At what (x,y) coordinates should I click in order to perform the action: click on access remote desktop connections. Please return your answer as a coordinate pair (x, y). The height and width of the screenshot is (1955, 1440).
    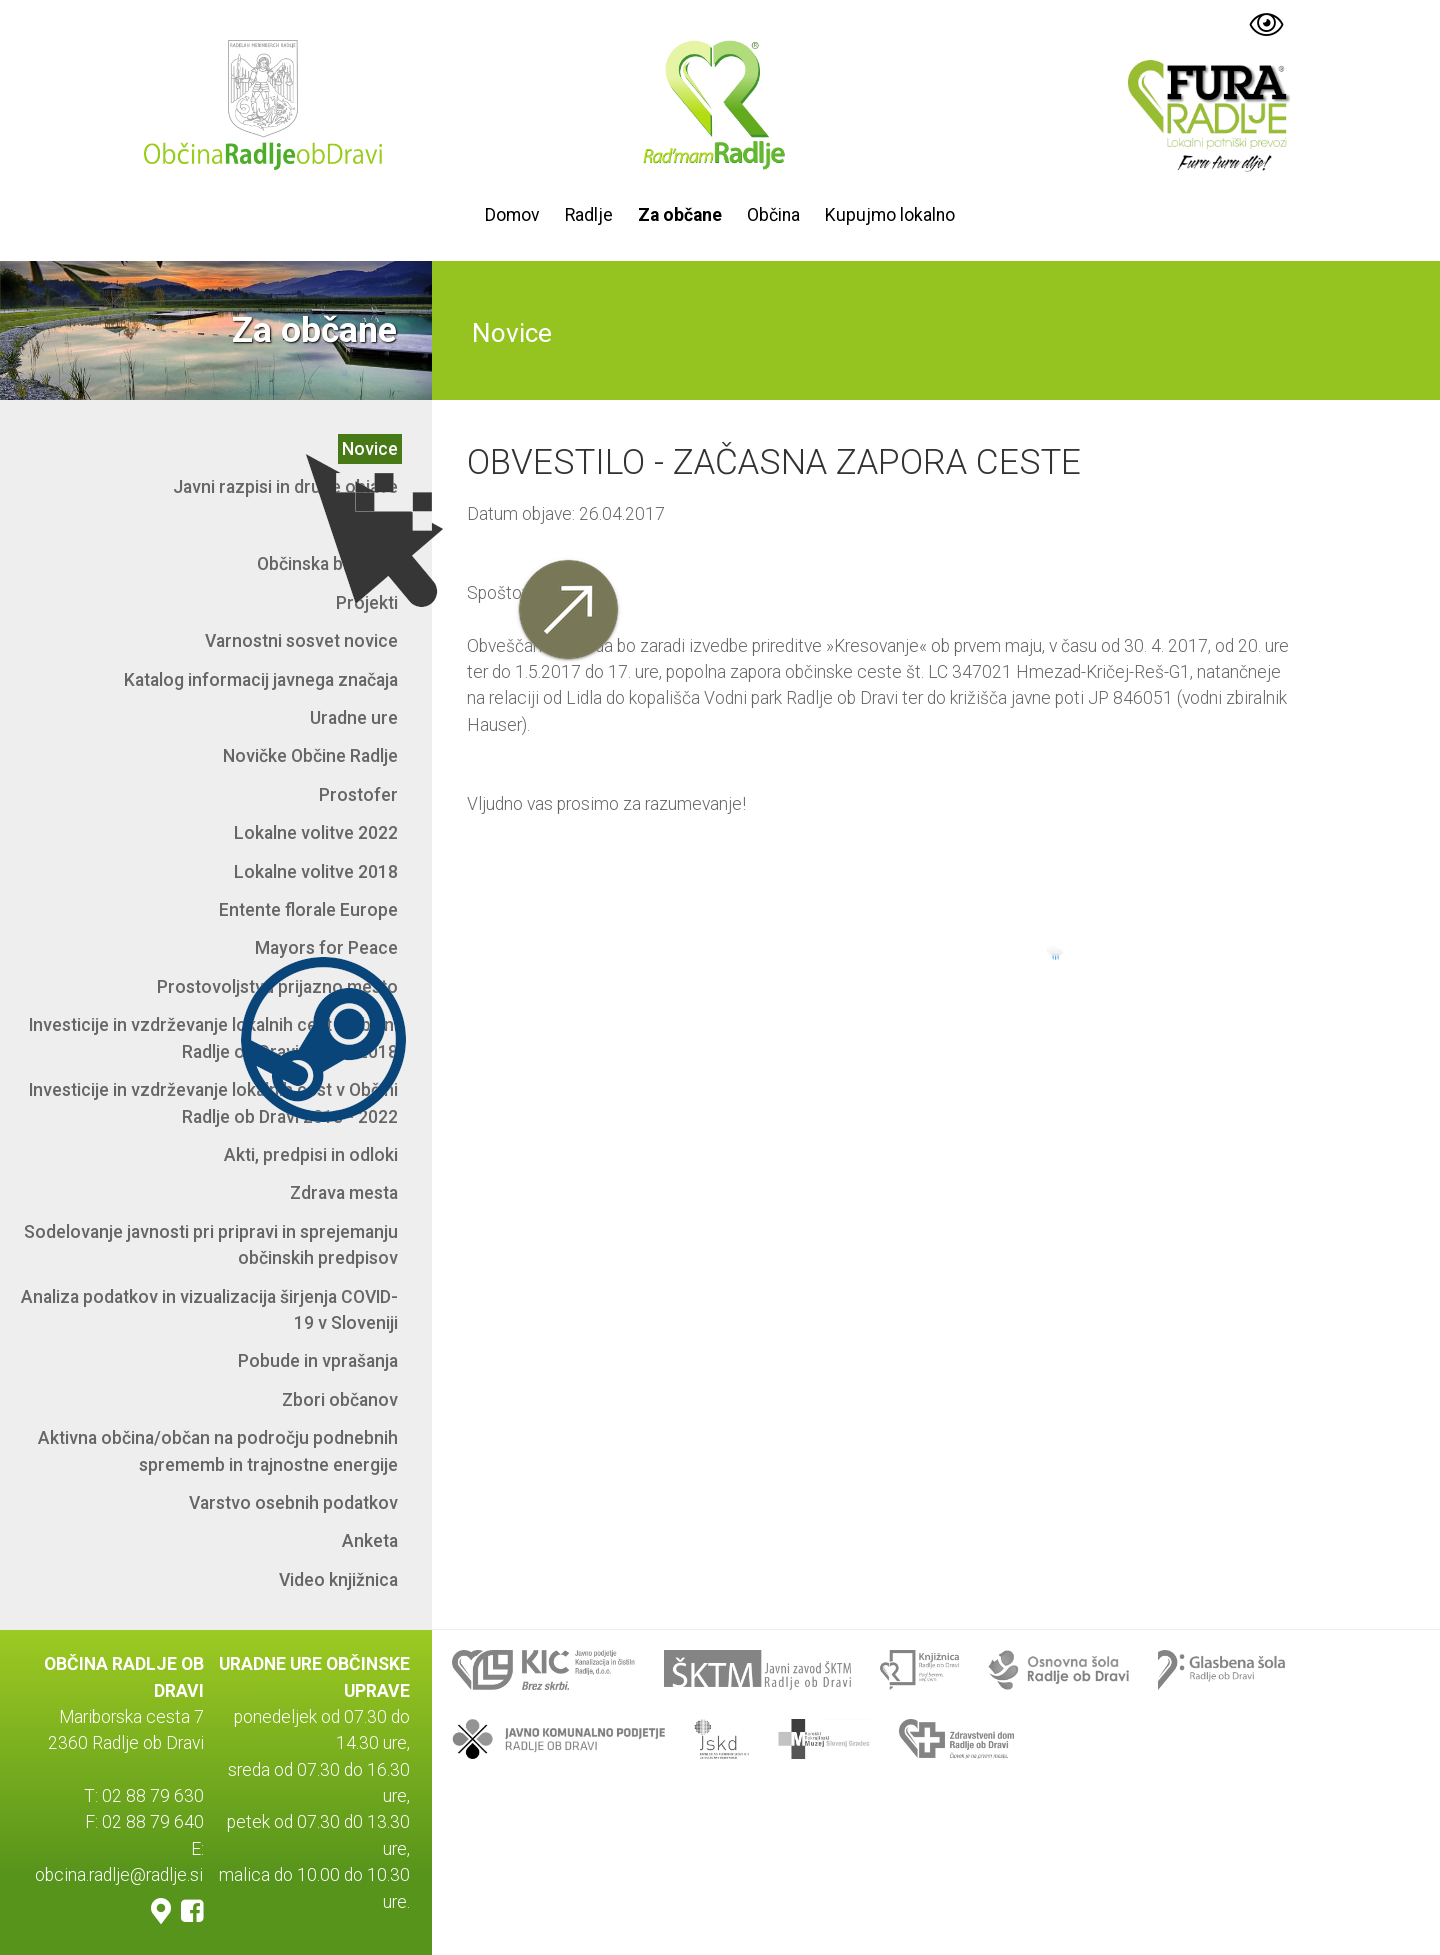
    Looking at the image, I should click on (374, 530).